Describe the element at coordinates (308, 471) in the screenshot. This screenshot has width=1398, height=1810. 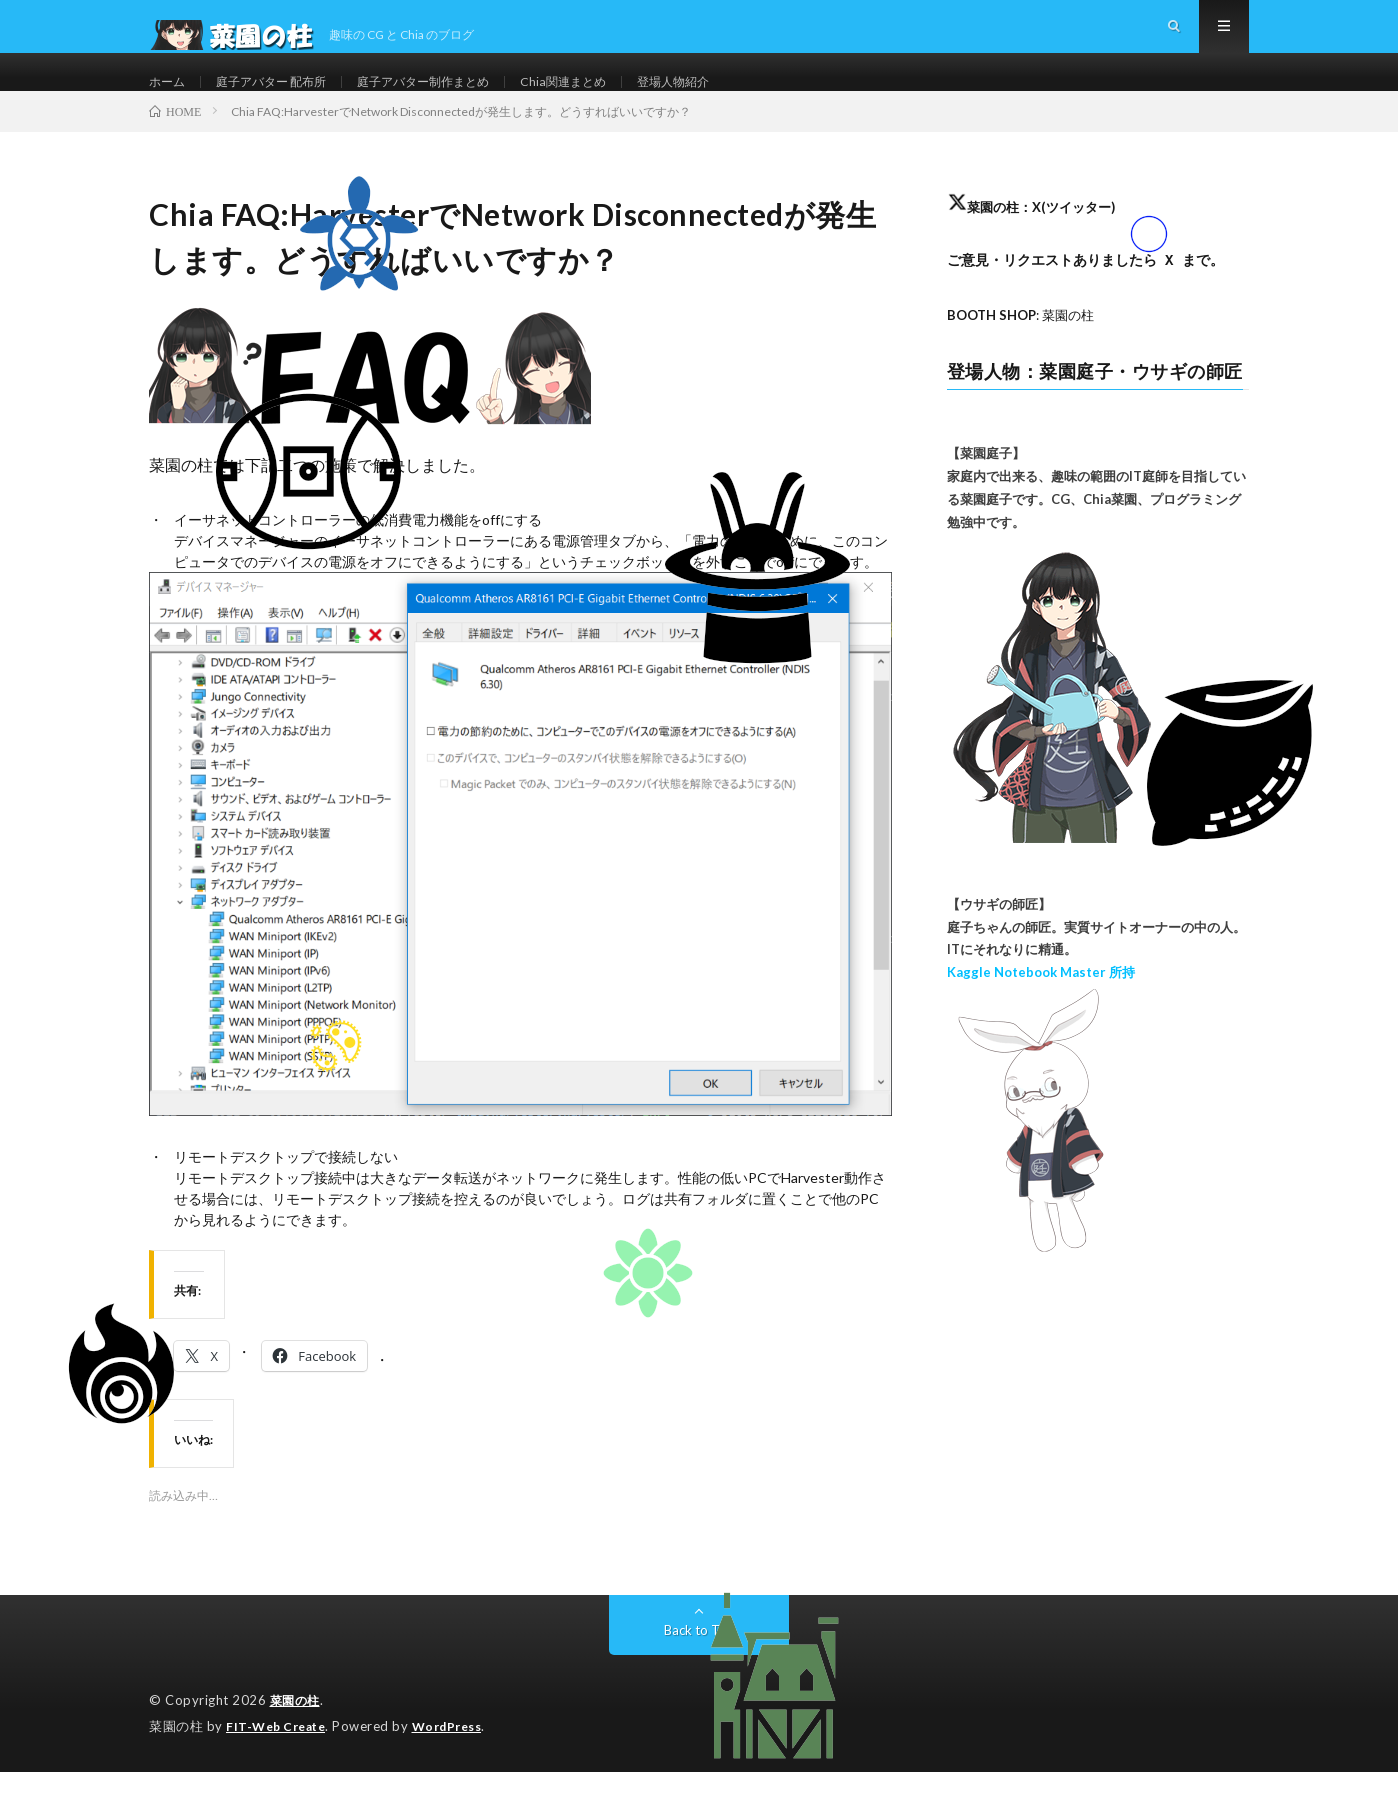
I see `view football/rugby field layout` at that location.